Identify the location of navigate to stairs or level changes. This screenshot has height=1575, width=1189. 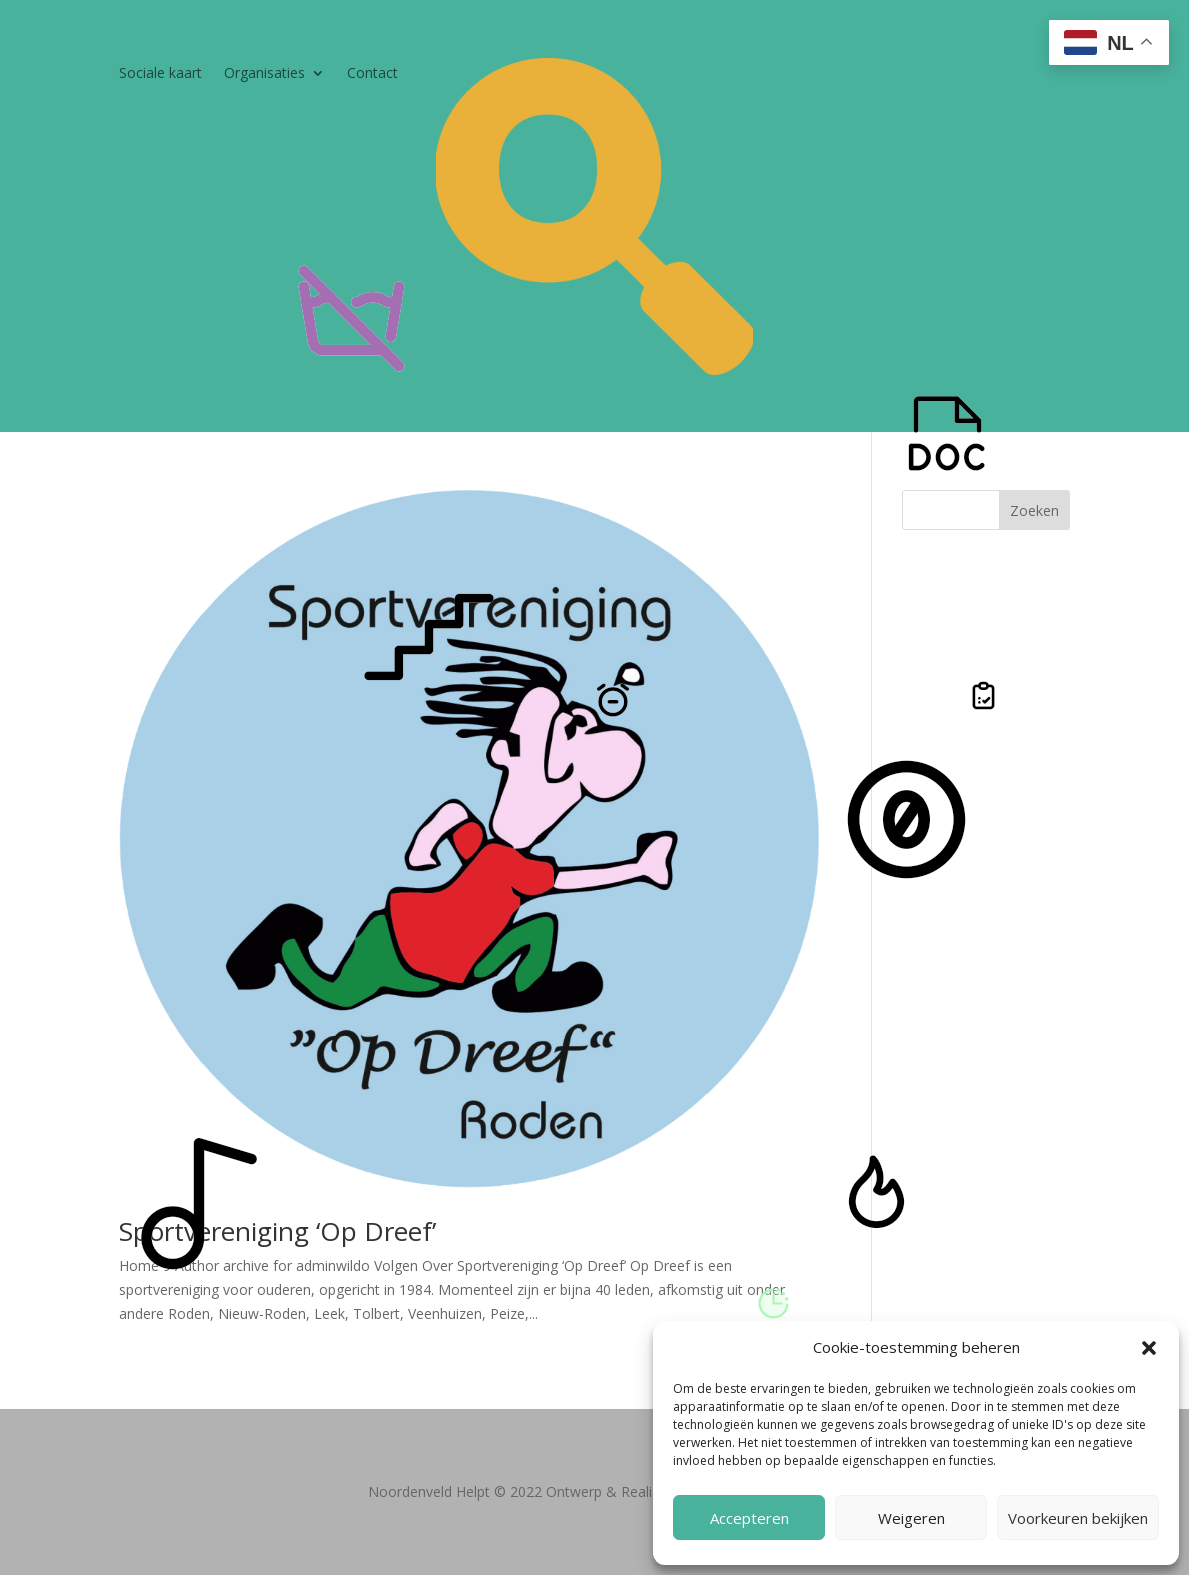
(429, 637).